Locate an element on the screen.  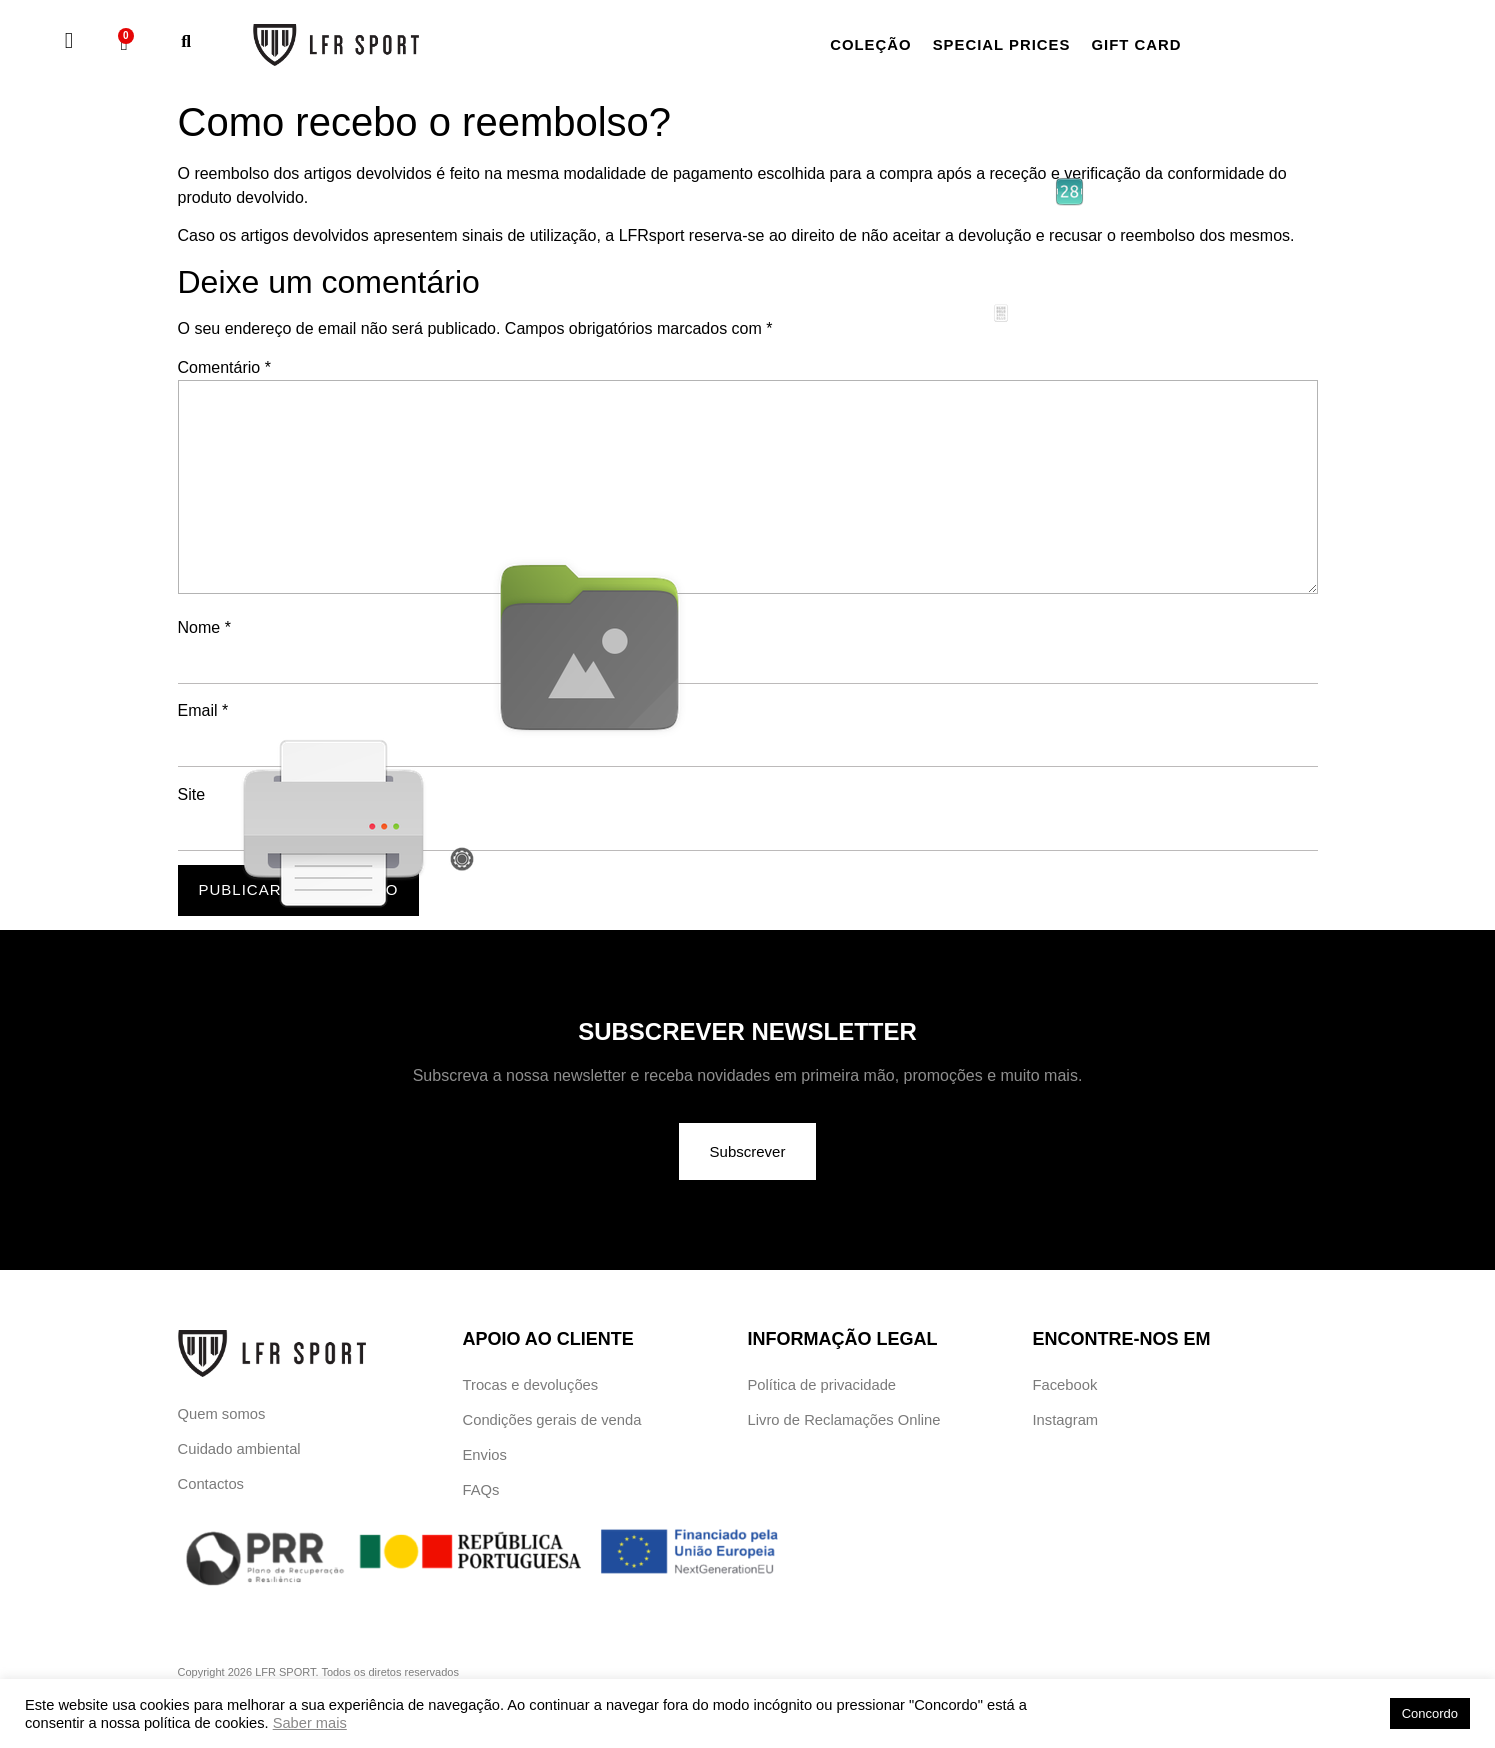
indicates a binary or executable file type is located at coordinates (1001, 313).